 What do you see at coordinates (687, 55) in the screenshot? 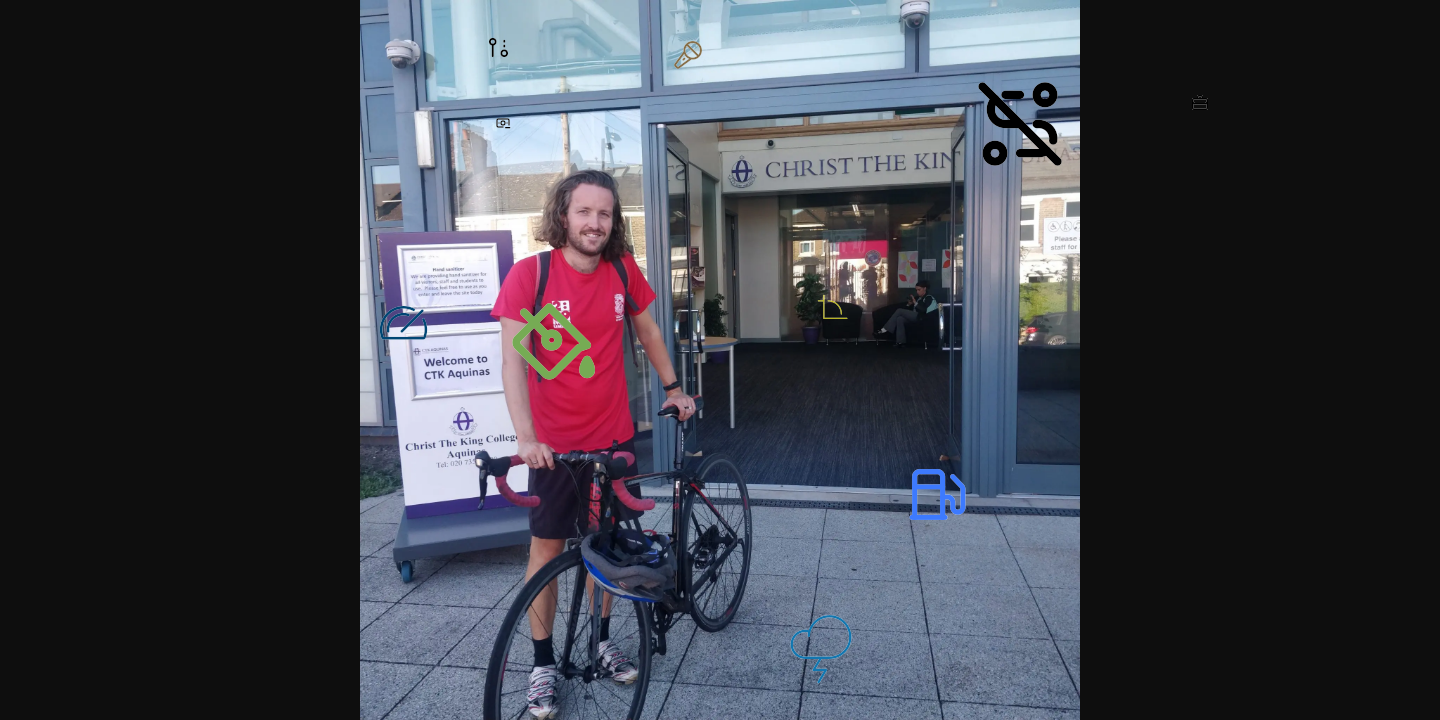
I see `access voice recording or audio input` at bounding box center [687, 55].